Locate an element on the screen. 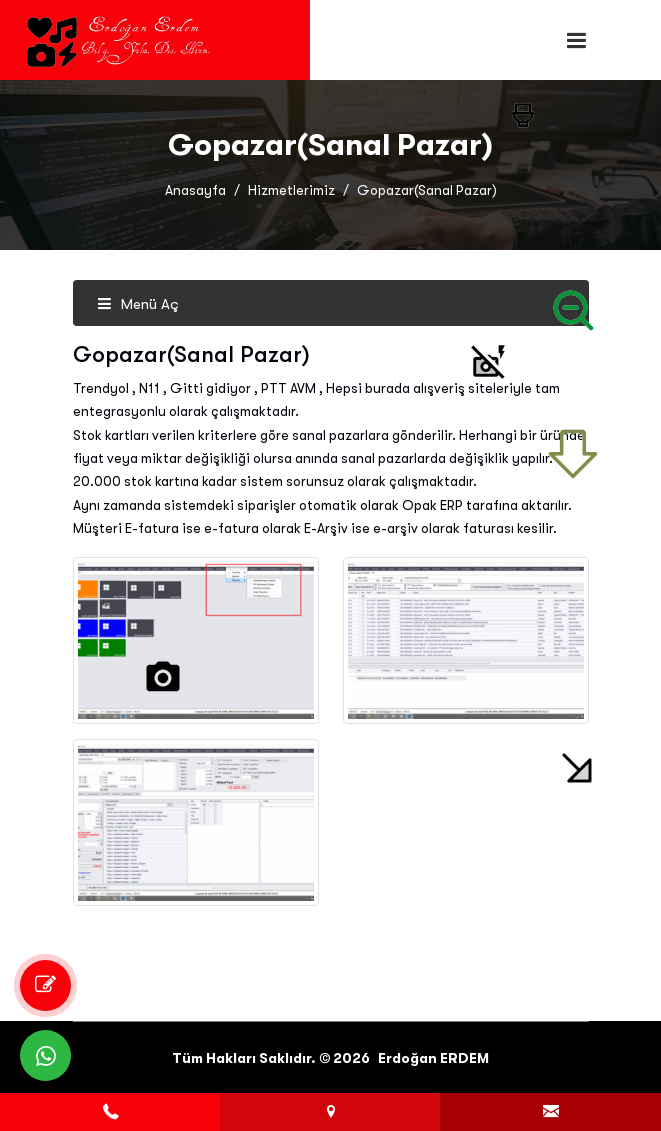 This screenshot has height=1131, width=661. find nearby restrooms is located at coordinates (523, 115).